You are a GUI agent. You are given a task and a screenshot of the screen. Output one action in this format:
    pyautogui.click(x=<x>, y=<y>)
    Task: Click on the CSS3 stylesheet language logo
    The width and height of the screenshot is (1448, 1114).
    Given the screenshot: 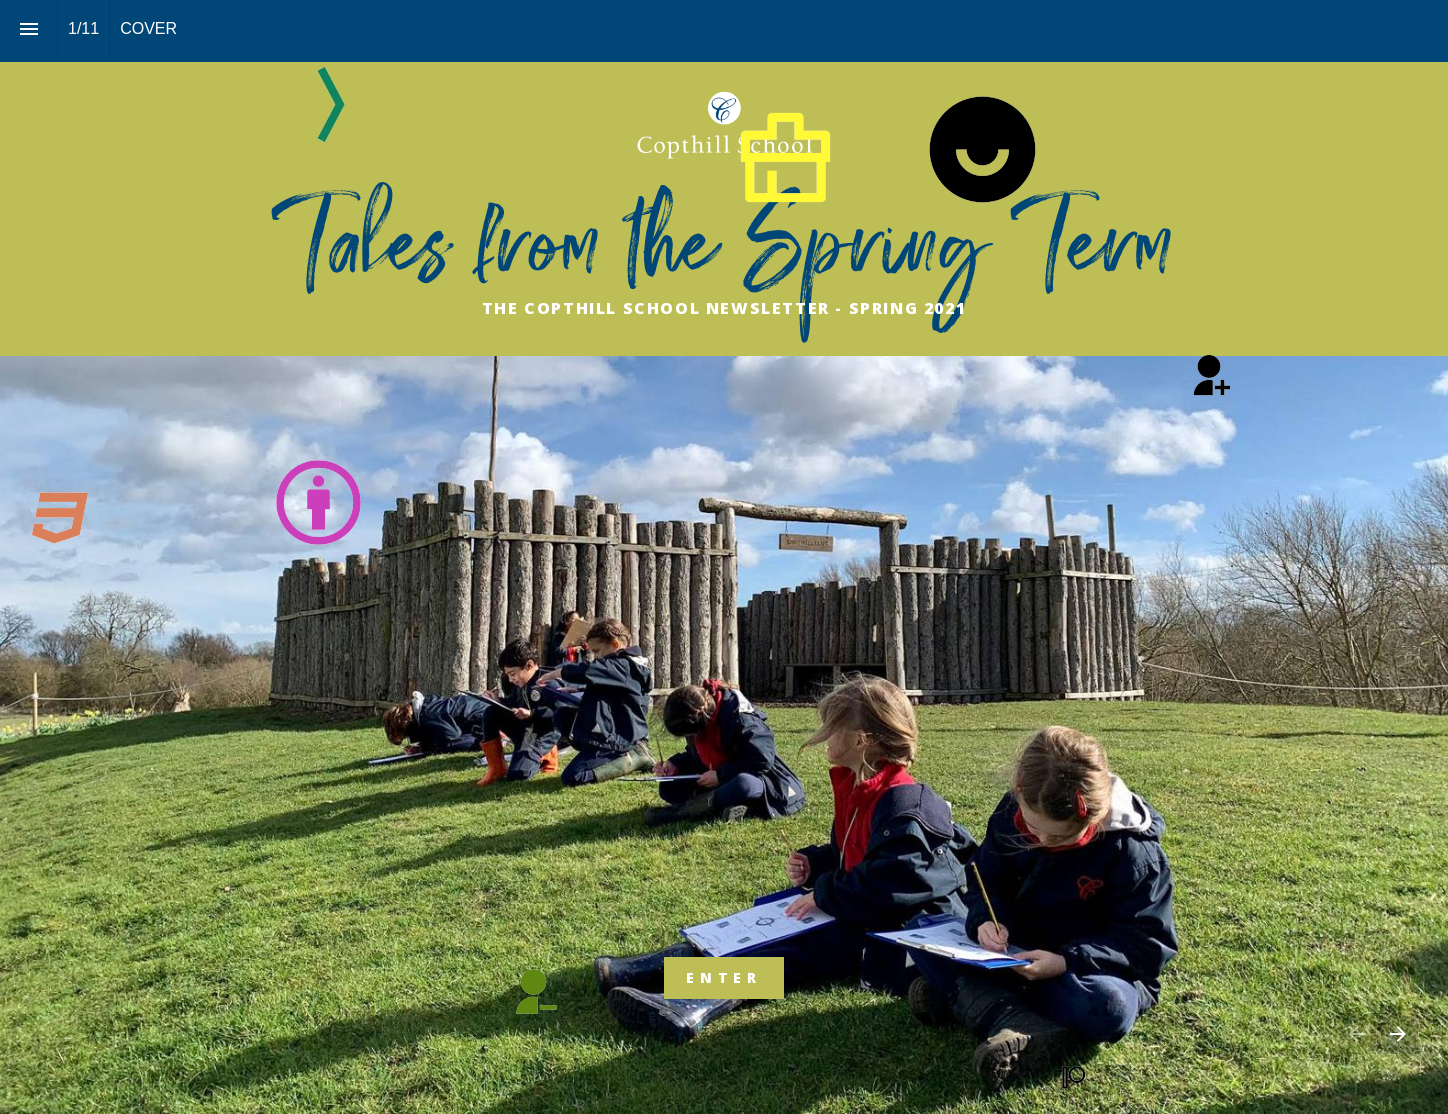 What is the action you would take?
    pyautogui.click(x=60, y=518)
    